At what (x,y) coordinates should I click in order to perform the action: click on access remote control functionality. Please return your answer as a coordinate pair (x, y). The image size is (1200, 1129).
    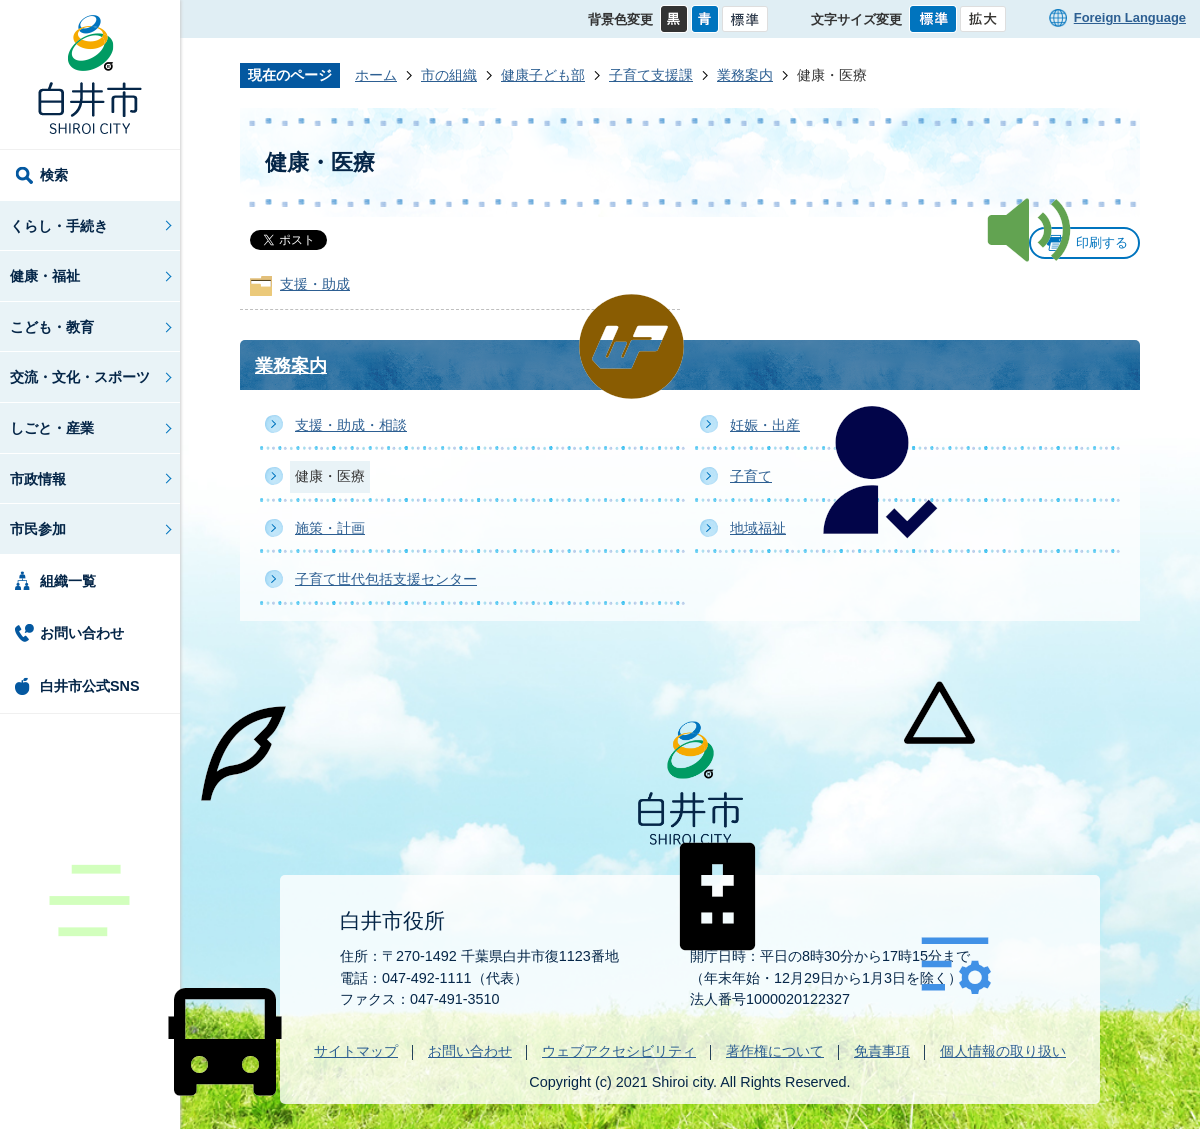
    Looking at the image, I should click on (717, 896).